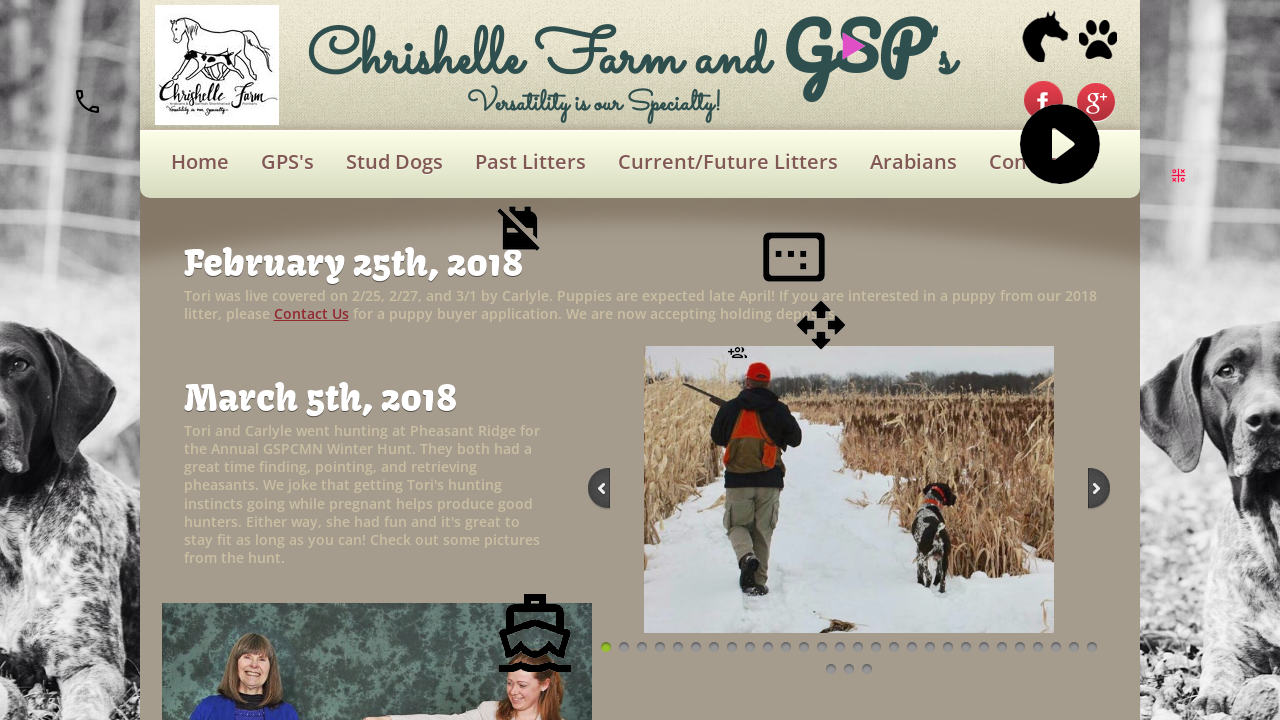 This screenshot has height=720, width=1280. Describe the element at coordinates (520, 228) in the screenshot. I see `no backpacks allowed in this area` at that location.